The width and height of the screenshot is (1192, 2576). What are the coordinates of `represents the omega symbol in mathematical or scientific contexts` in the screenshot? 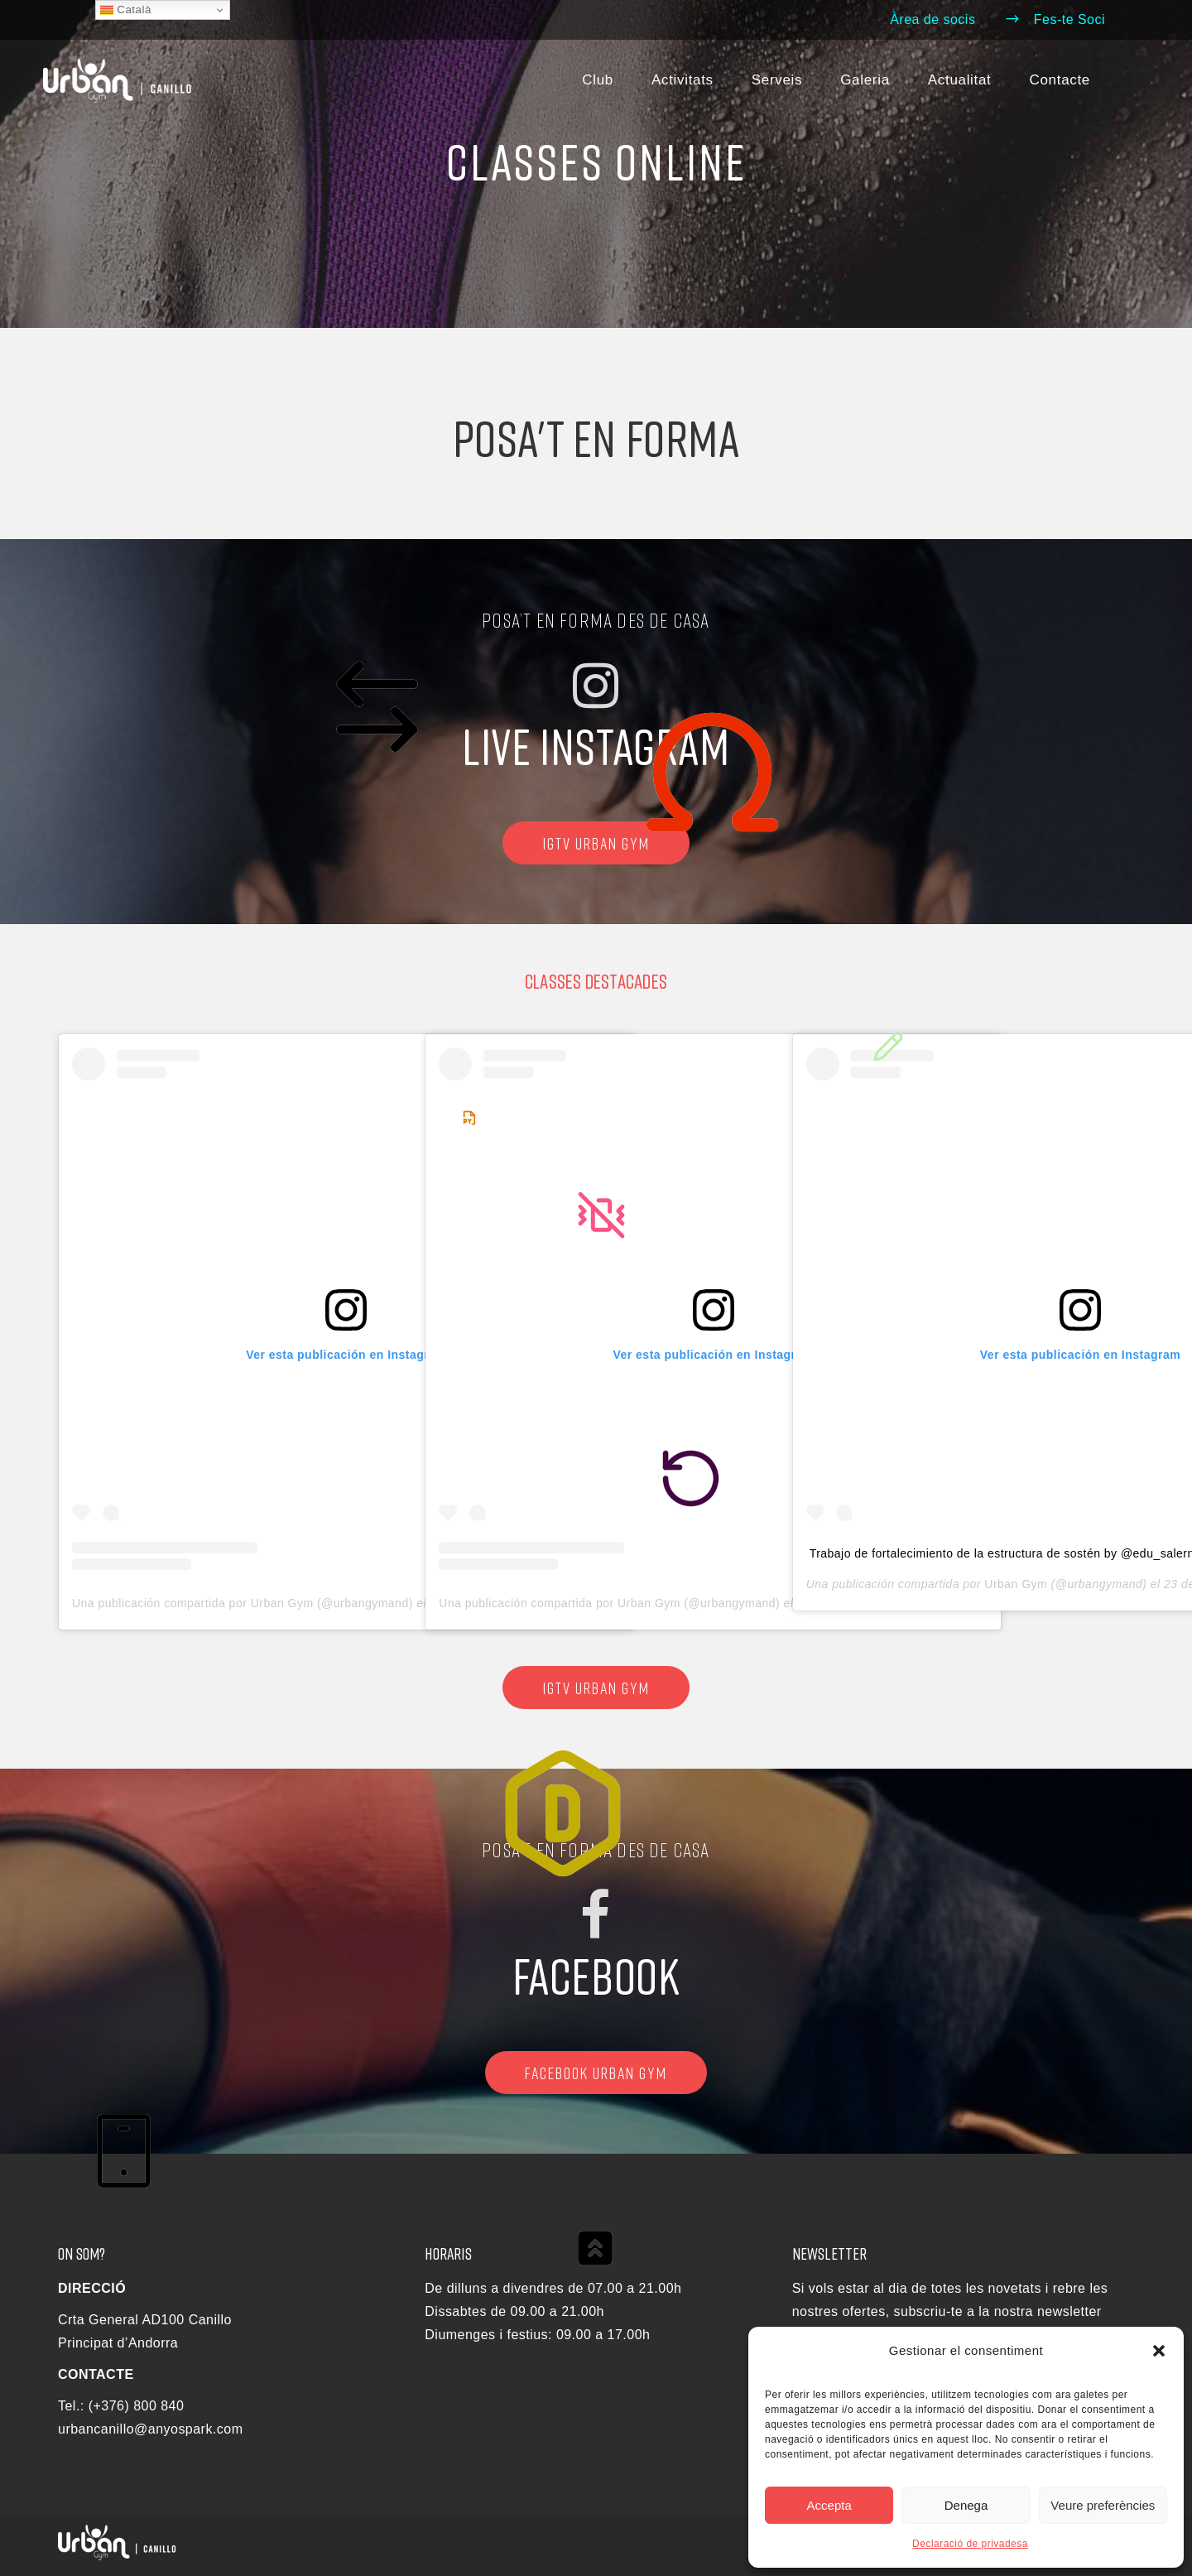 It's located at (712, 772).